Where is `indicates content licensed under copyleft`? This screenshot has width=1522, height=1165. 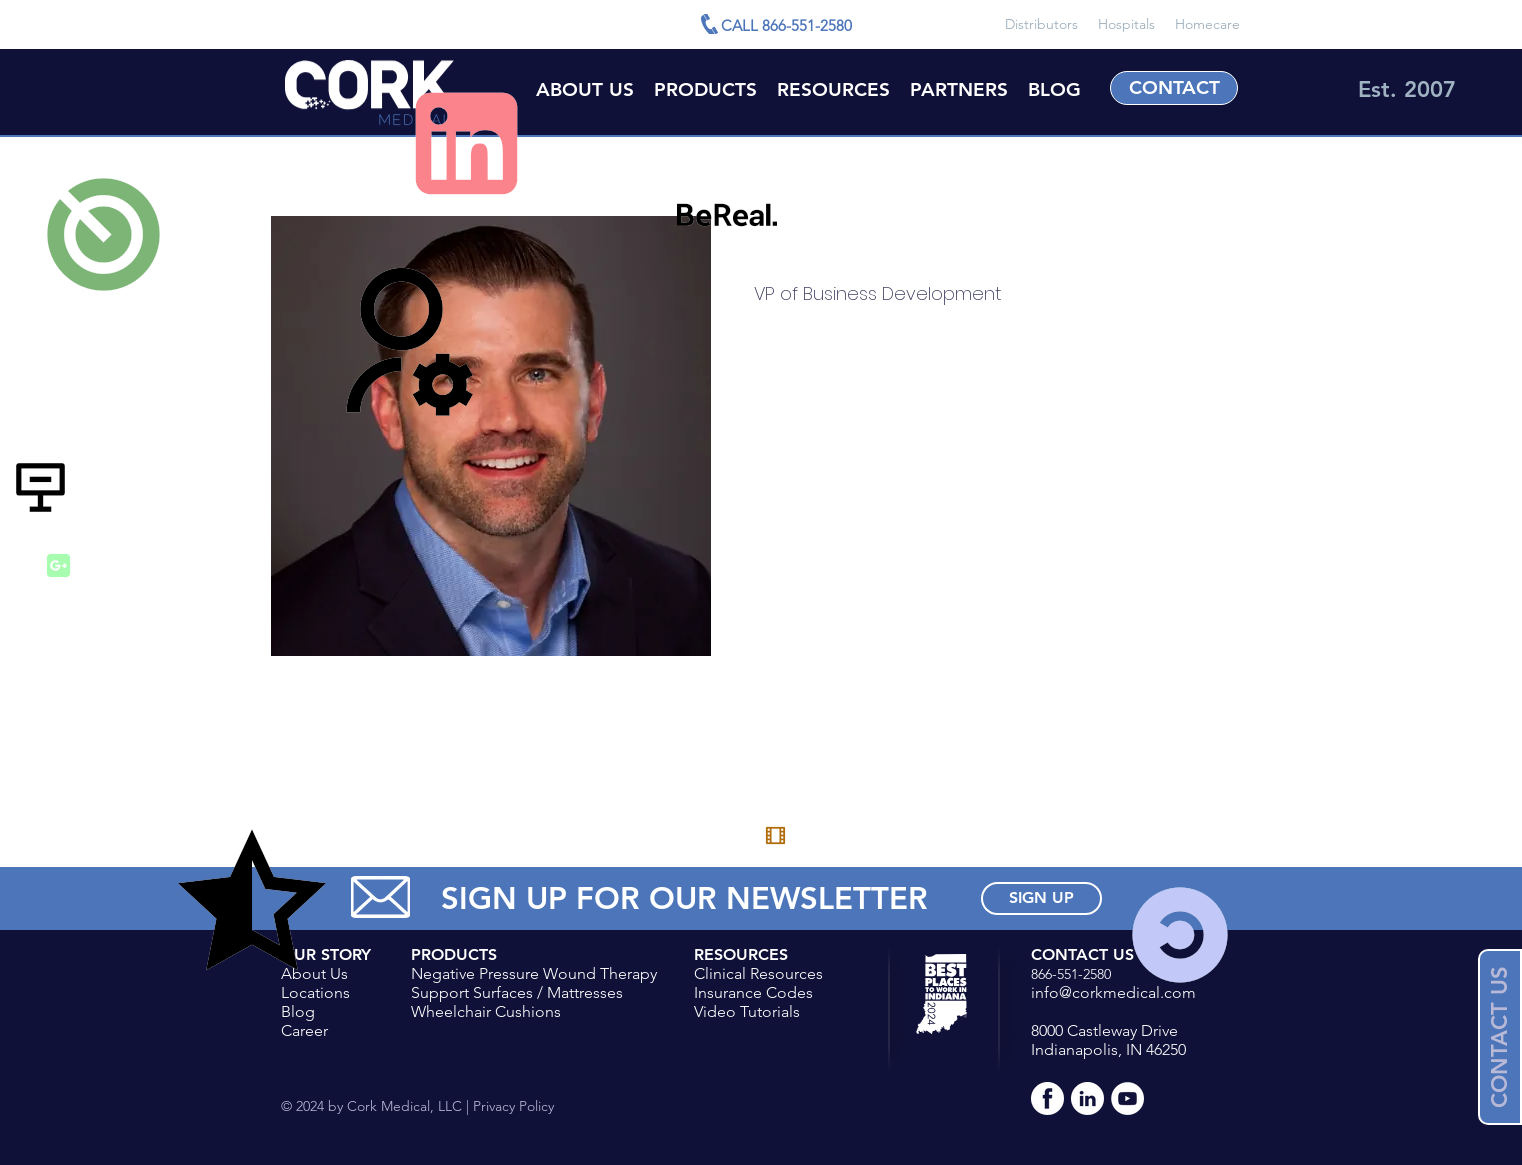 indicates content licensed under copyleft is located at coordinates (1180, 935).